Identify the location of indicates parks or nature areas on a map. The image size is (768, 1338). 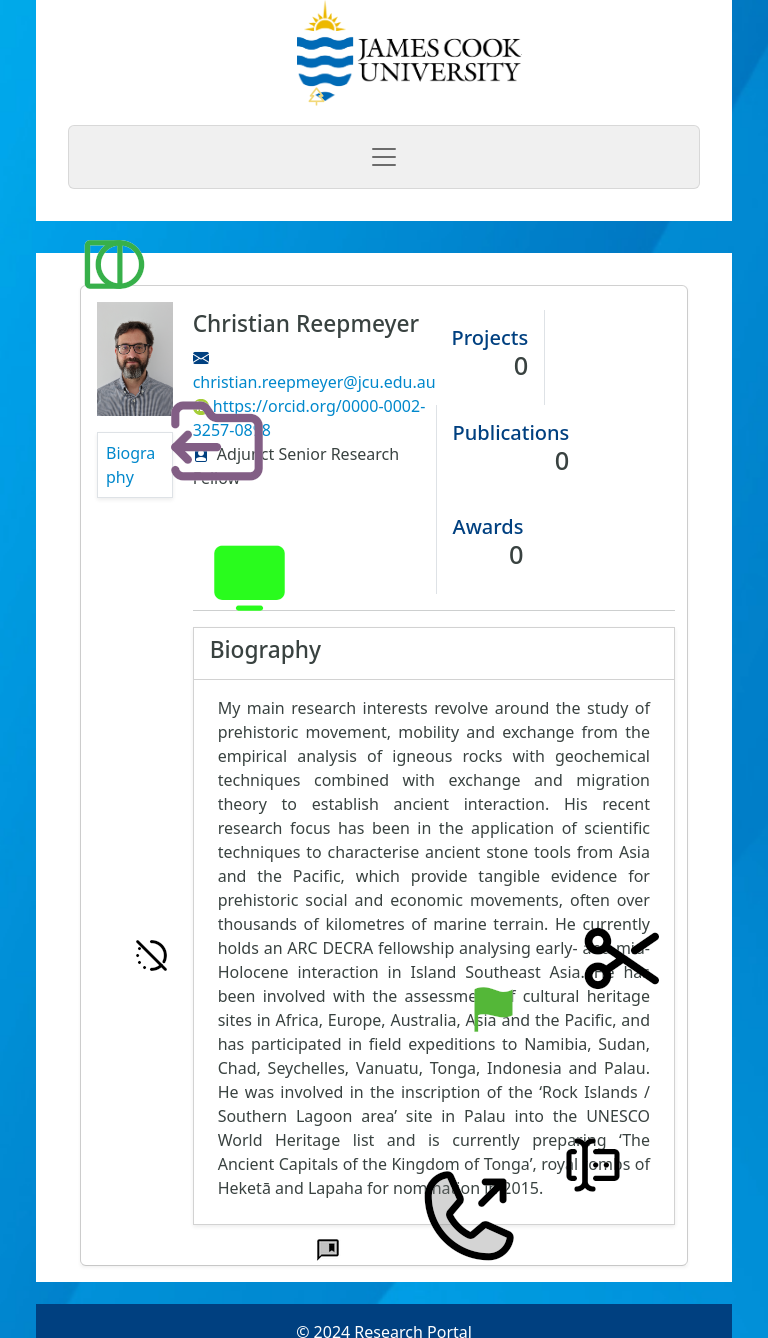
(316, 96).